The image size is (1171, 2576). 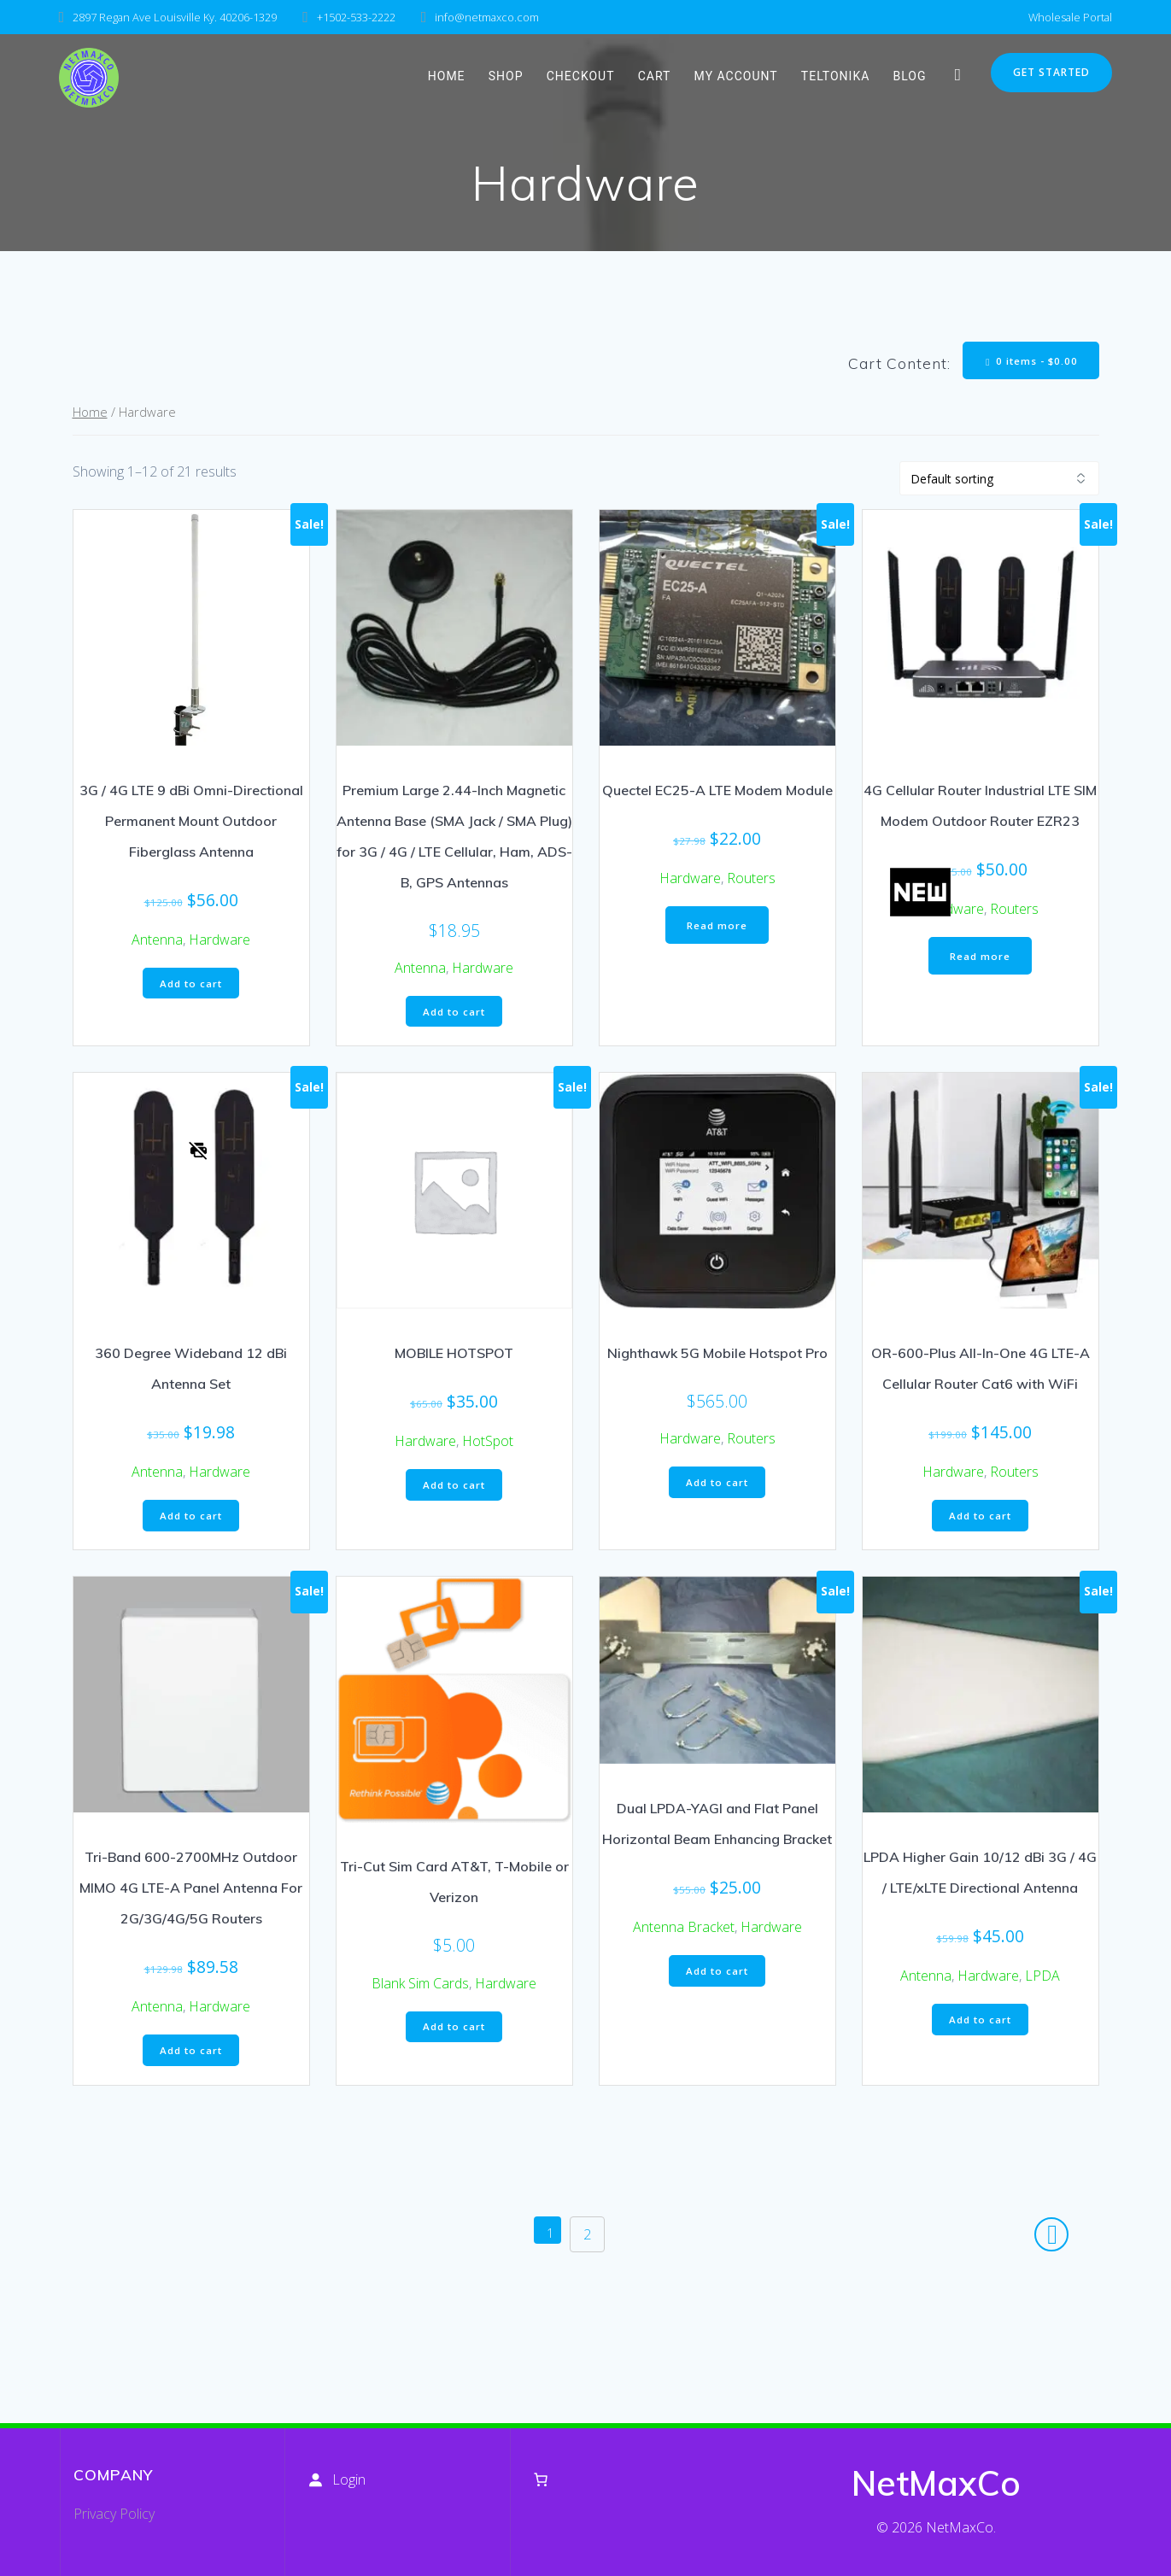 What do you see at coordinates (920, 892) in the screenshot?
I see `indicates new content or recently added items` at bounding box center [920, 892].